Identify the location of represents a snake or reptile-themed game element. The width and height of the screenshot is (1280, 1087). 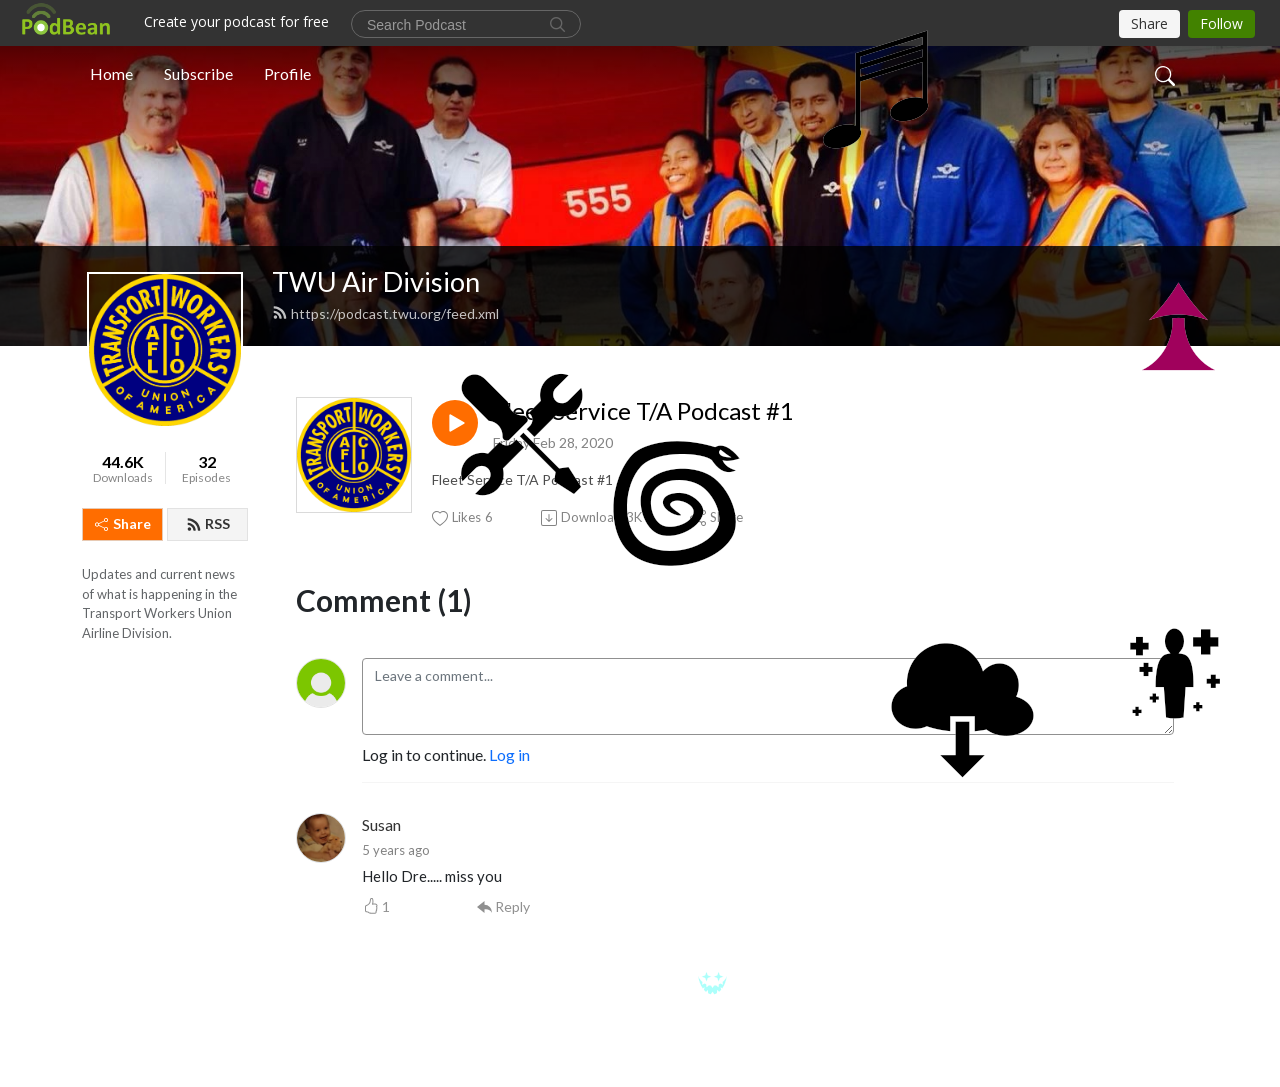
(676, 503).